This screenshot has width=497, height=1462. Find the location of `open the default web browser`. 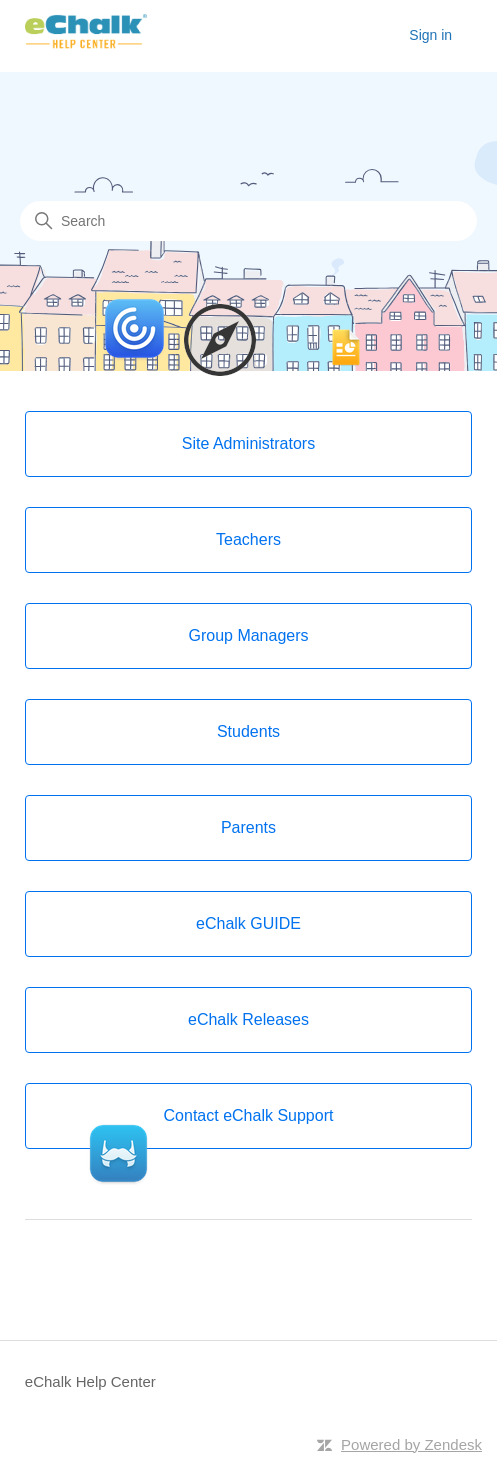

open the default web browser is located at coordinates (220, 340).